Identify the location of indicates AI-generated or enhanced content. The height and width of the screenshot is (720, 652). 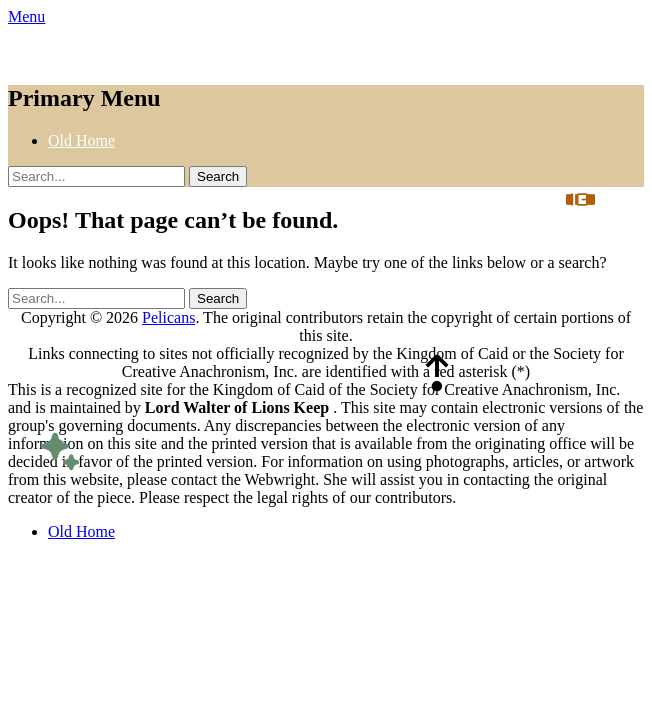
(60, 451).